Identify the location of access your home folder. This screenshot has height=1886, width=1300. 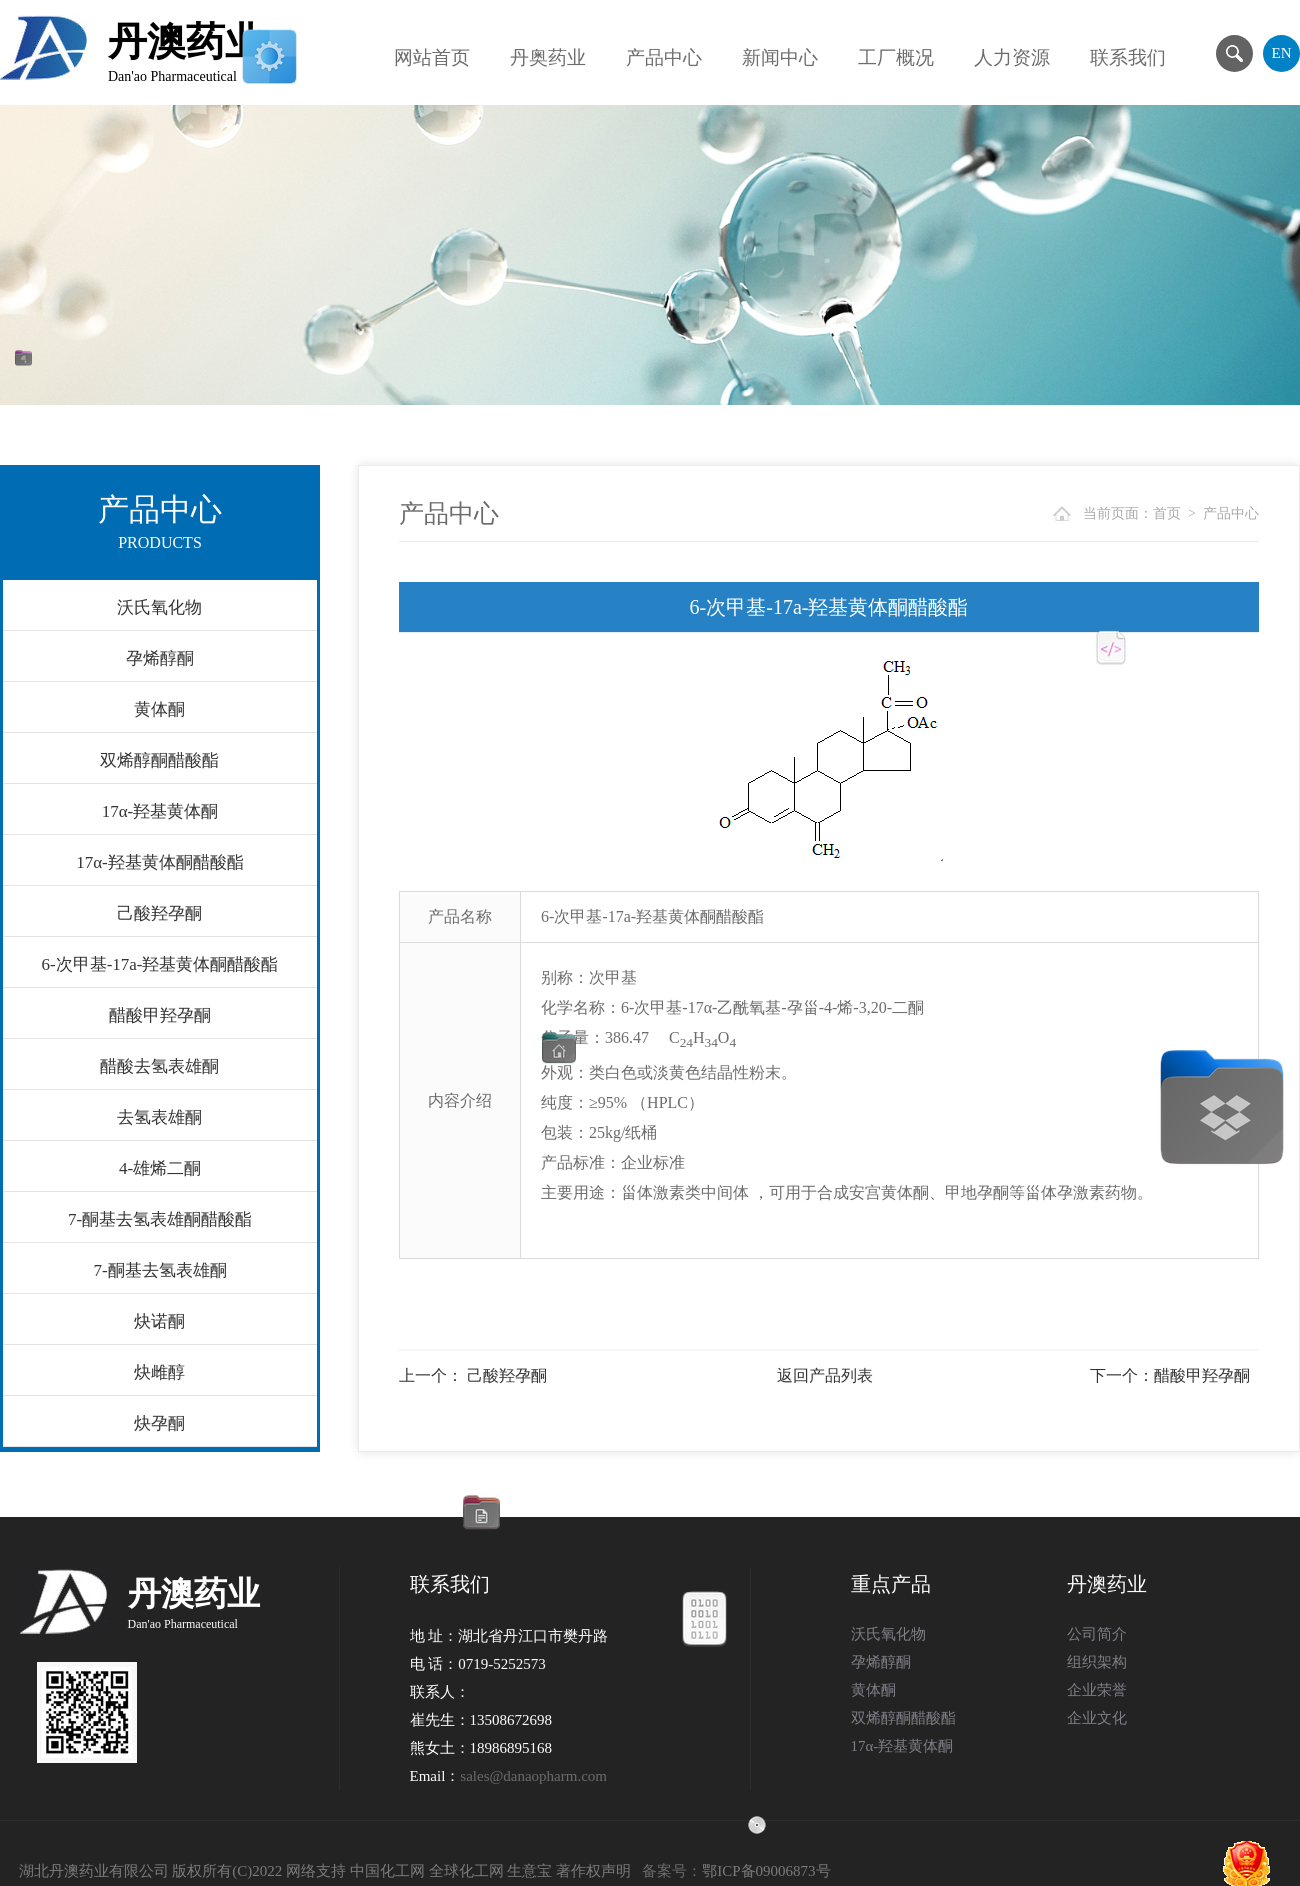
(559, 1047).